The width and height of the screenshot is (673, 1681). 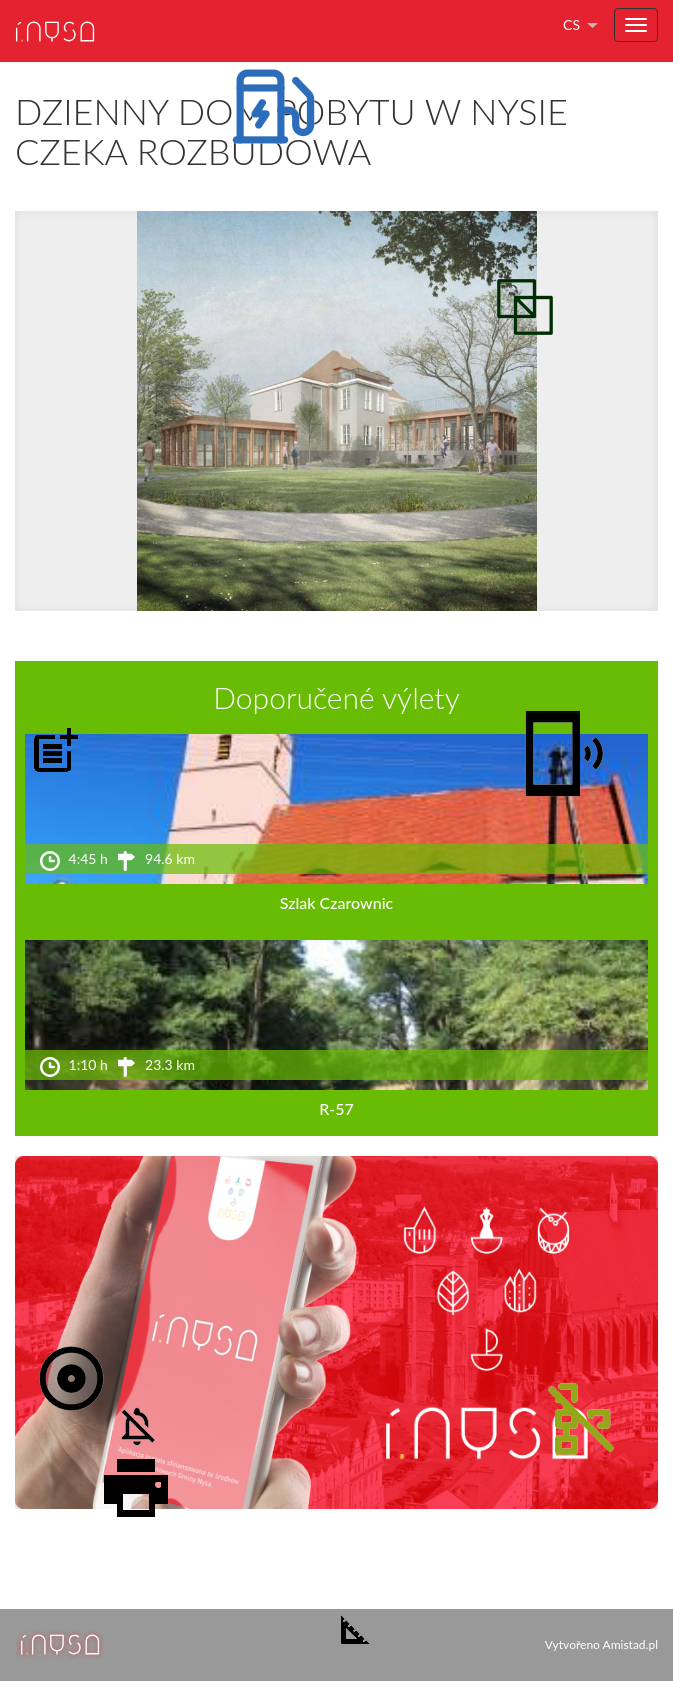 What do you see at coordinates (55, 751) in the screenshot?
I see `create a new post or document` at bounding box center [55, 751].